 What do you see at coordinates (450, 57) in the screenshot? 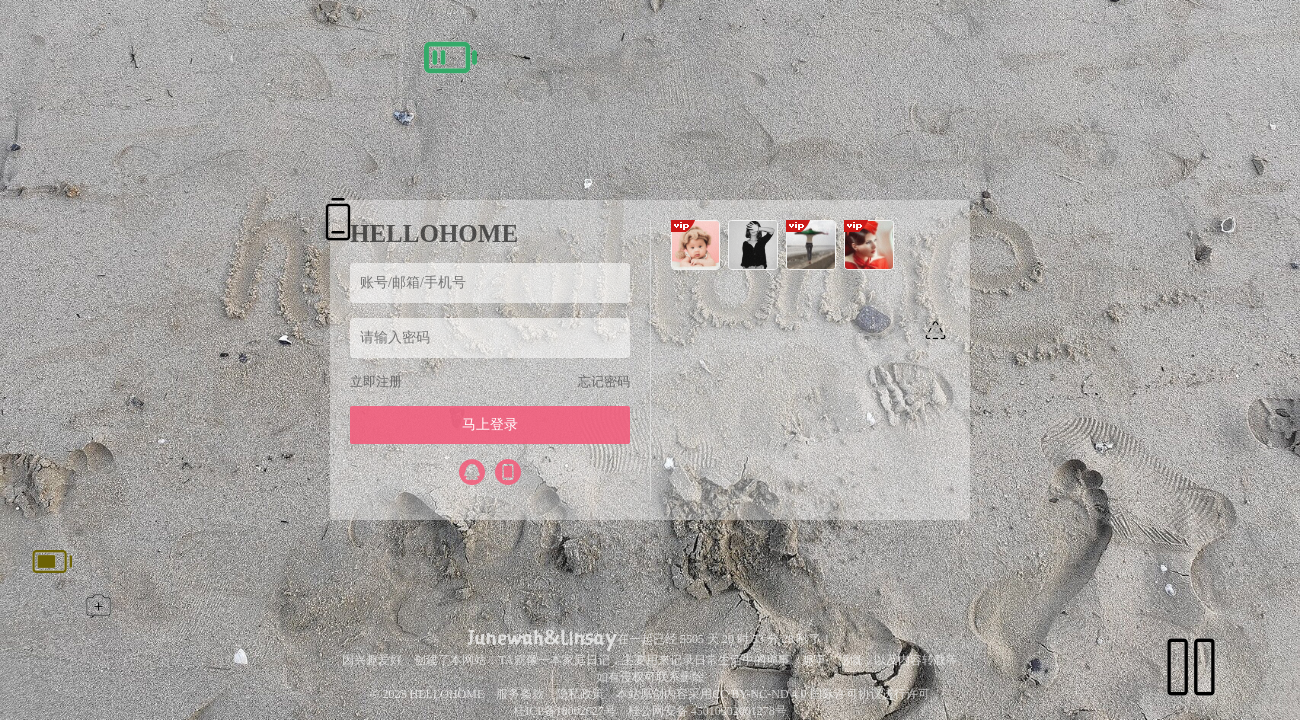
I see `indicates medium battery level` at bounding box center [450, 57].